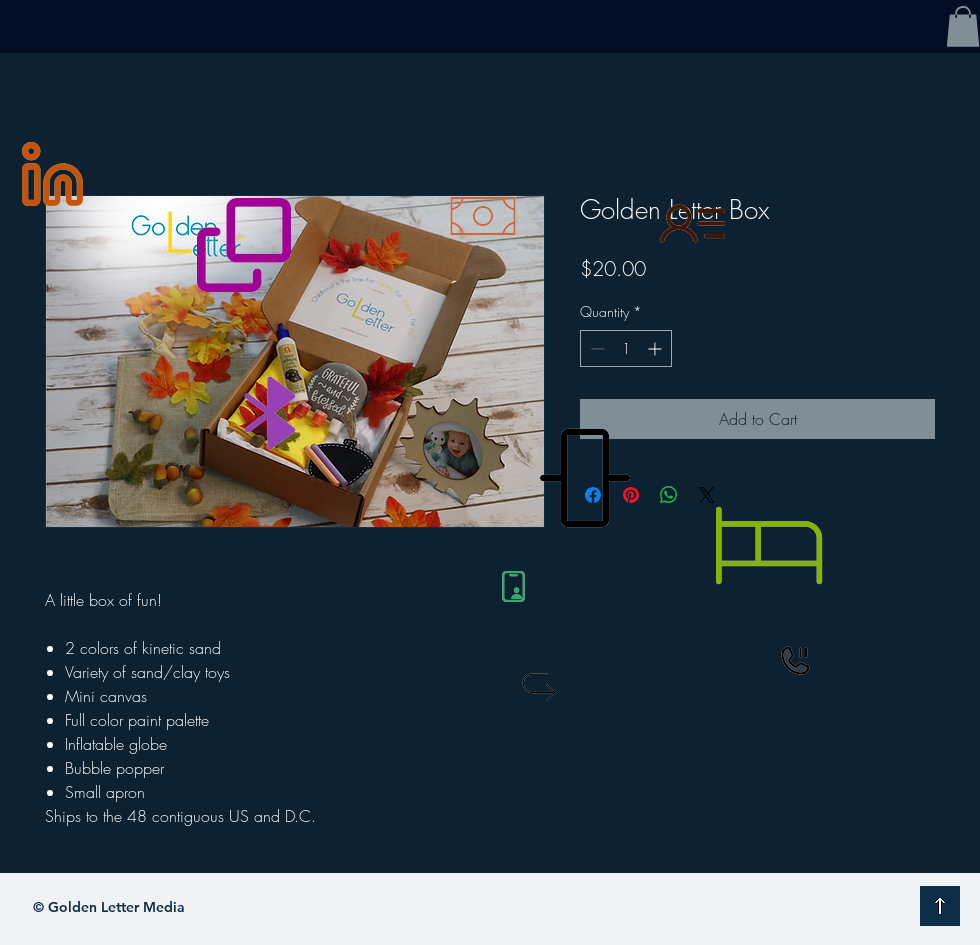 The image size is (980, 945). Describe the element at coordinates (796, 660) in the screenshot. I see `put current call on hold` at that location.